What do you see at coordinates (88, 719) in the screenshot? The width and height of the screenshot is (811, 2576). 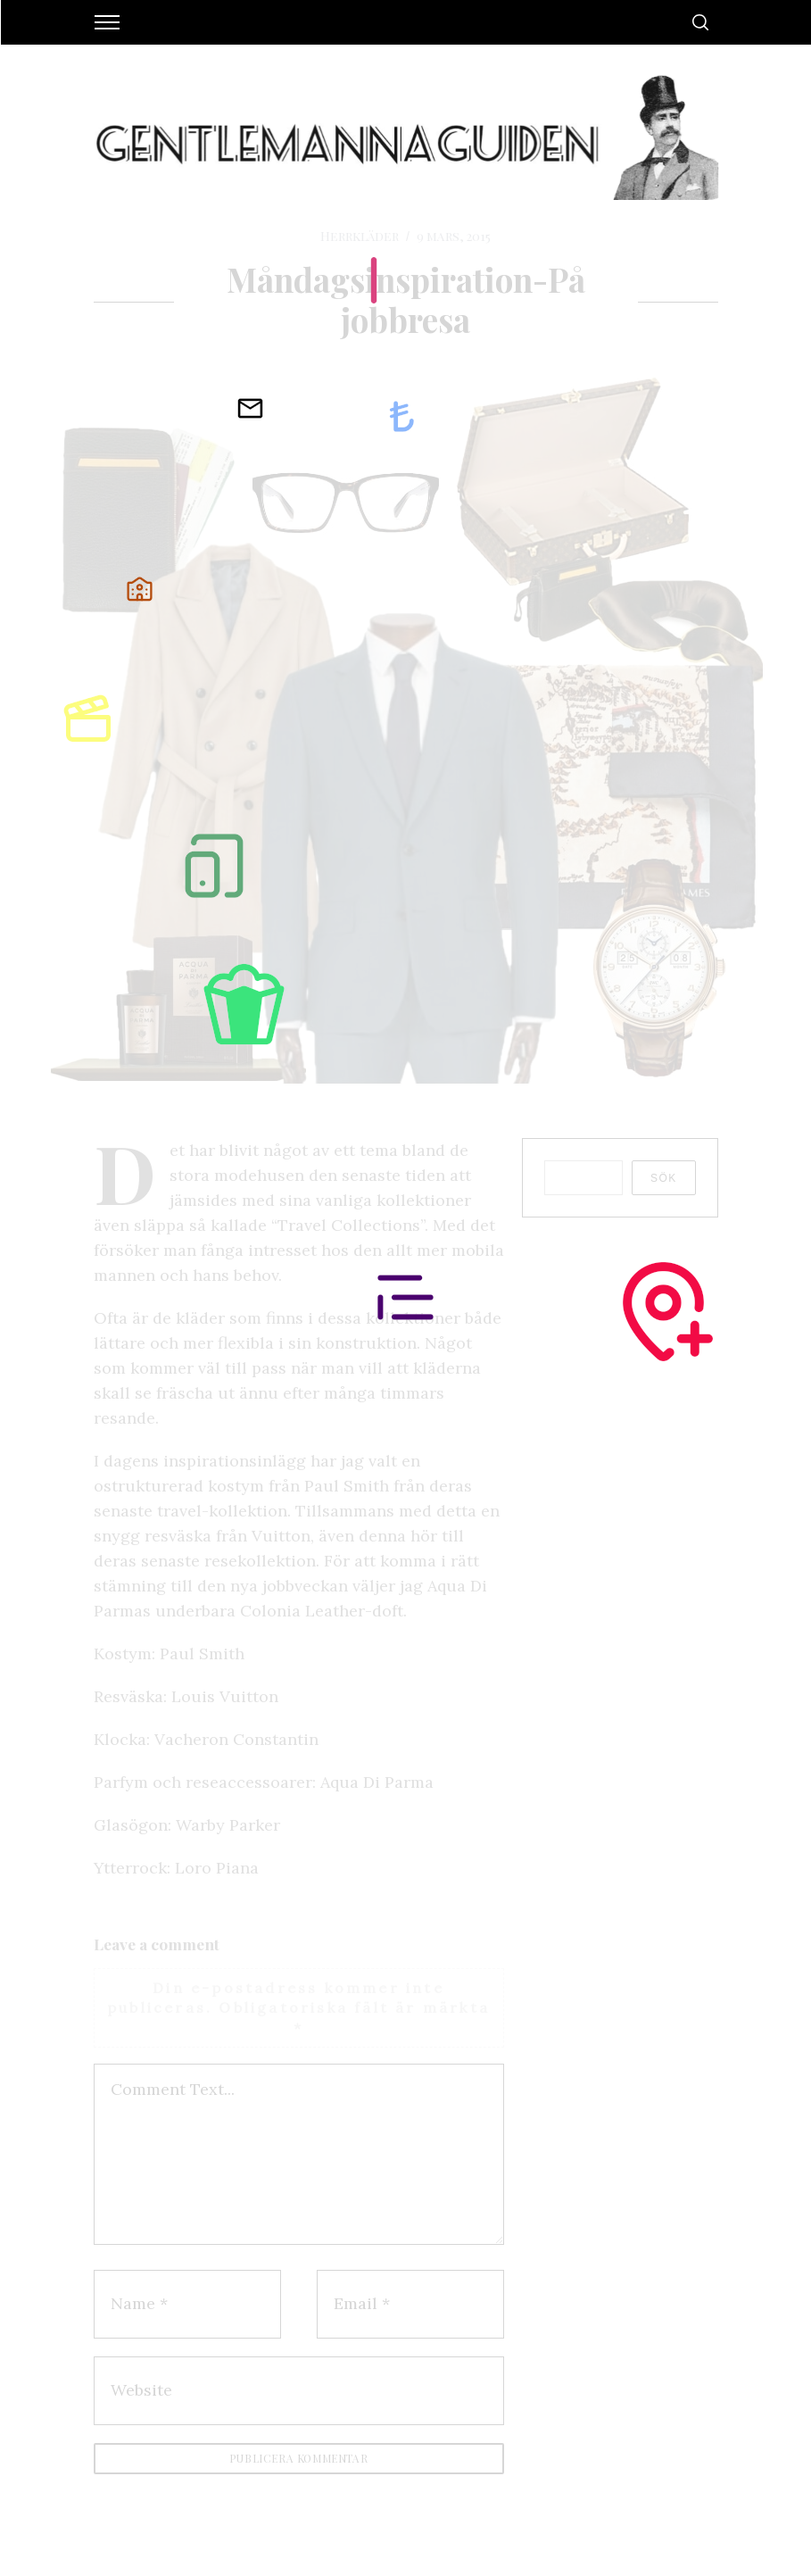 I see `access video or movie content` at bounding box center [88, 719].